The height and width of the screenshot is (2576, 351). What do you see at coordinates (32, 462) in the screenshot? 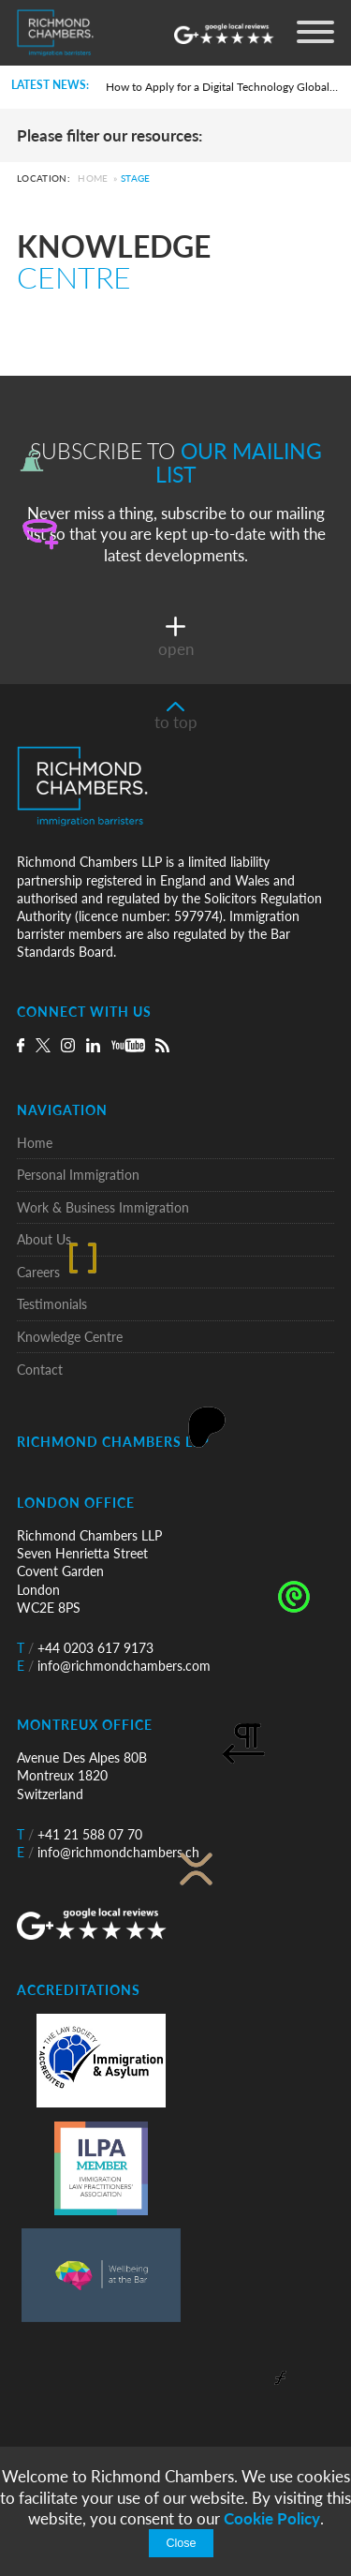
I see `view nuclear power plant status` at bounding box center [32, 462].